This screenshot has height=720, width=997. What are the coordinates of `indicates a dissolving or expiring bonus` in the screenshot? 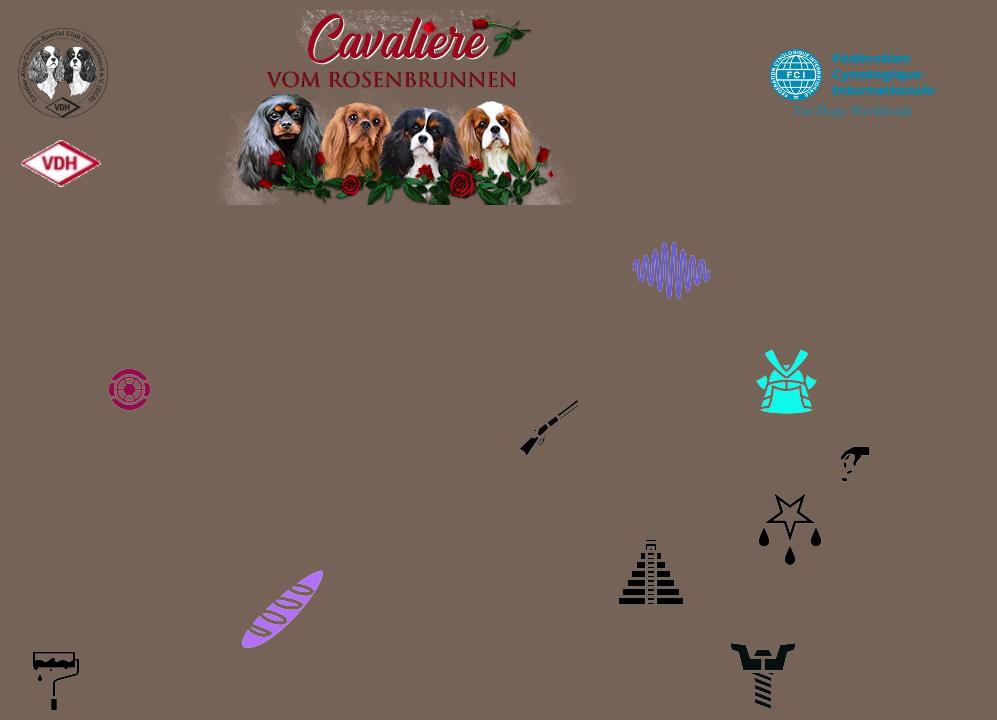 It's located at (789, 529).